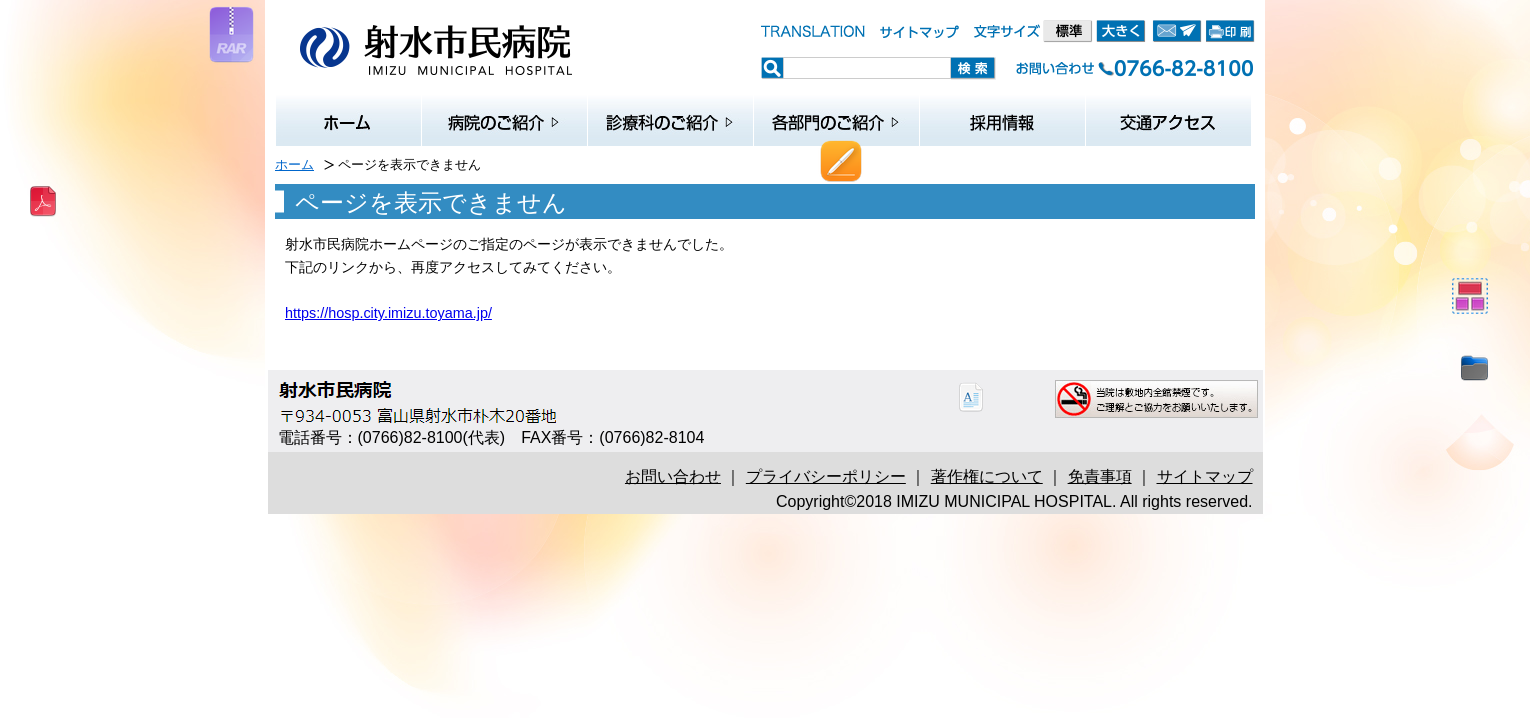  What do you see at coordinates (1474, 367) in the screenshot?
I see `indicates an open or expanded folder` at bounding box center [1474, 367].